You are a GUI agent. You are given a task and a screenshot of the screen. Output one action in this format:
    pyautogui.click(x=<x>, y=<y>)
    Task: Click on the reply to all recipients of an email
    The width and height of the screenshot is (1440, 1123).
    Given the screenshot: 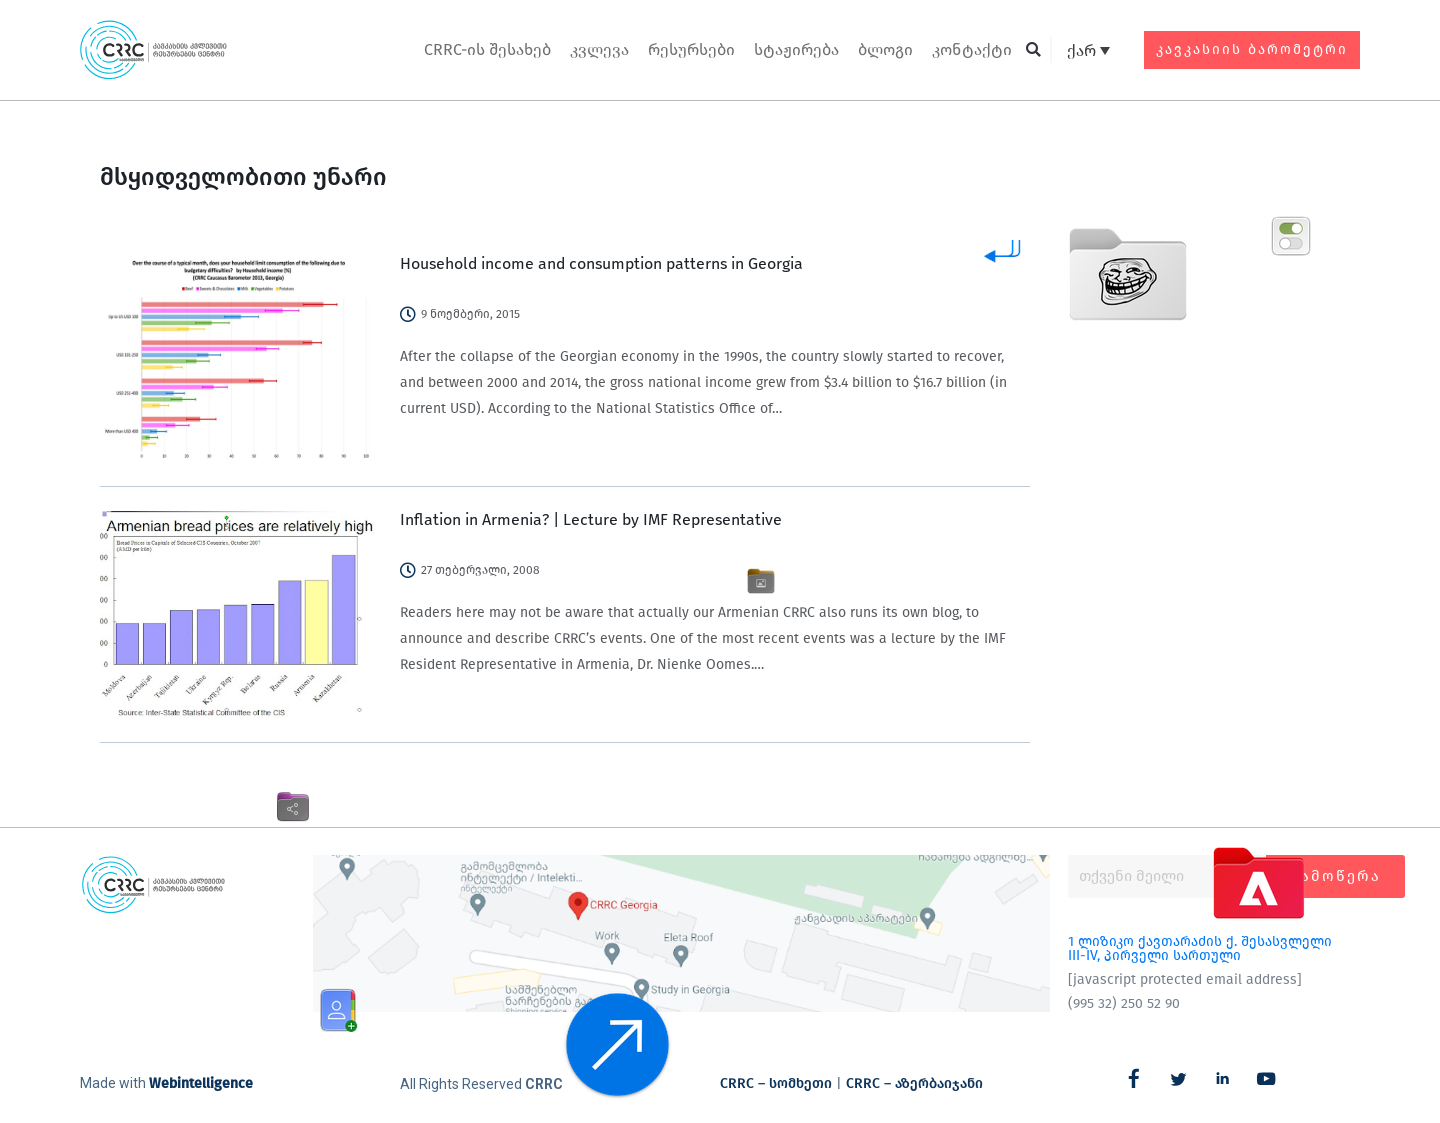 What is the action you would take?
    pyautogui.click(x=1001, y=248)
    